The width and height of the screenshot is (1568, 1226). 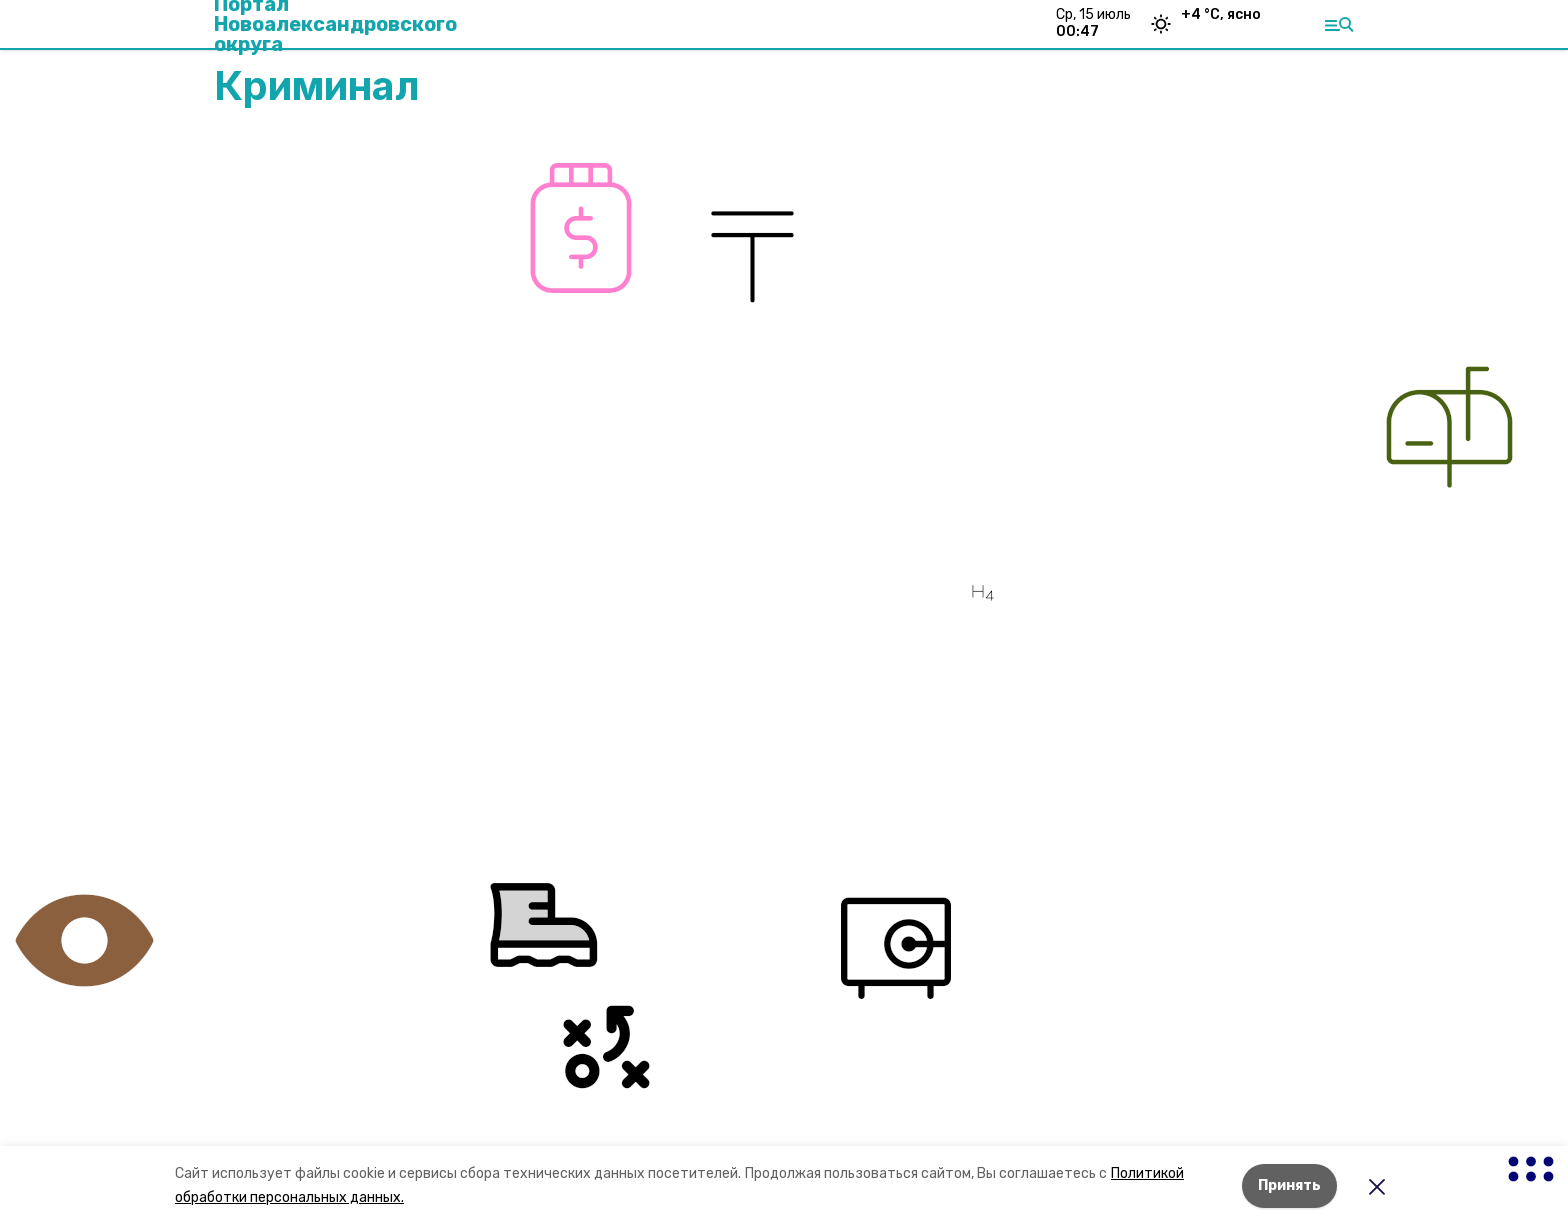 What do you see at coordinates (540, 925) in the screenshot?
I see `footwear or shoe category` at bounding box center [540, 925].